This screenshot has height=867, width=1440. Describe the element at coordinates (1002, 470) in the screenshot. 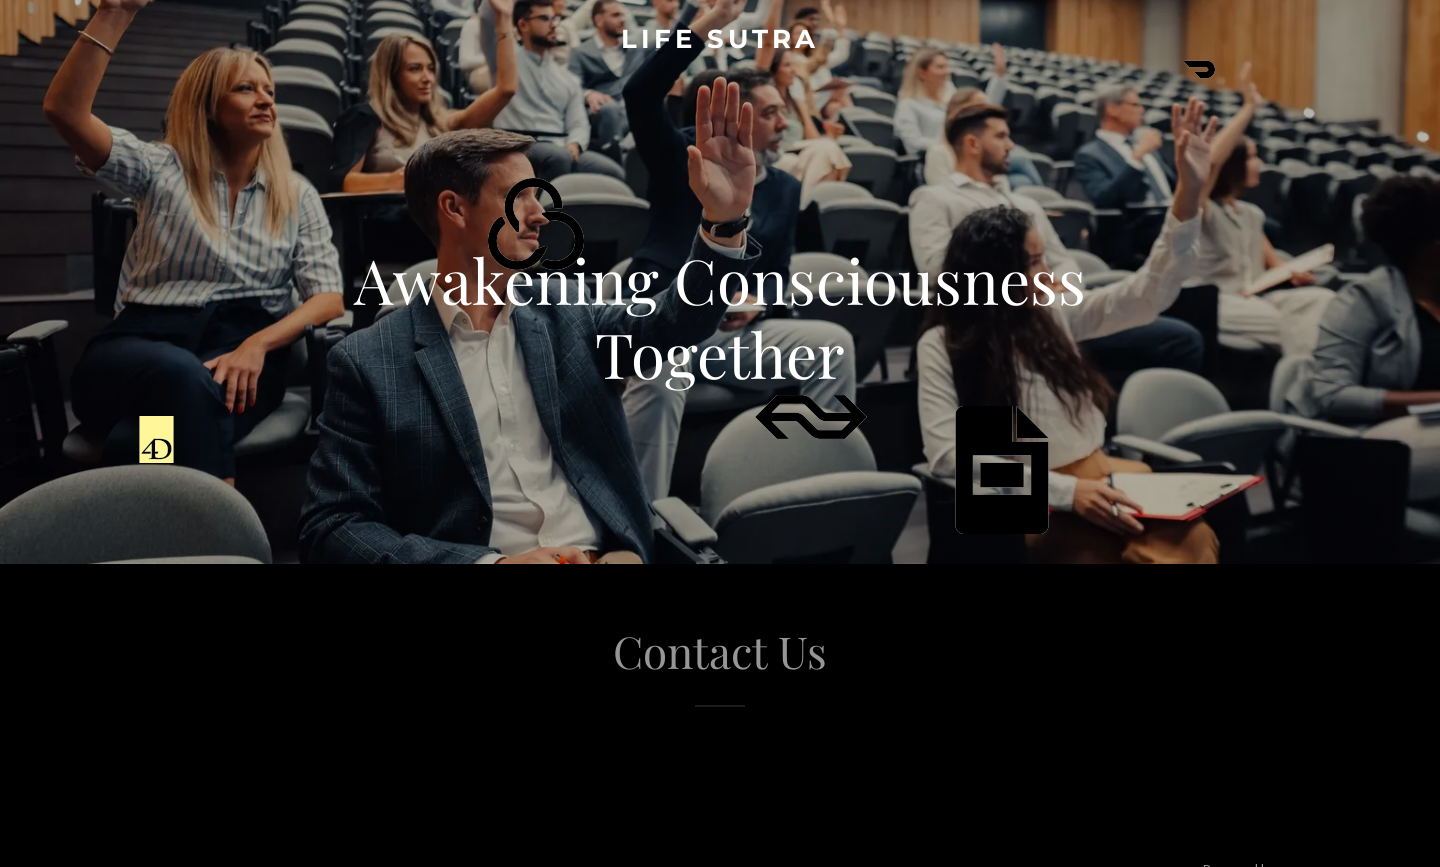

I see `open Google Slides` at that location.